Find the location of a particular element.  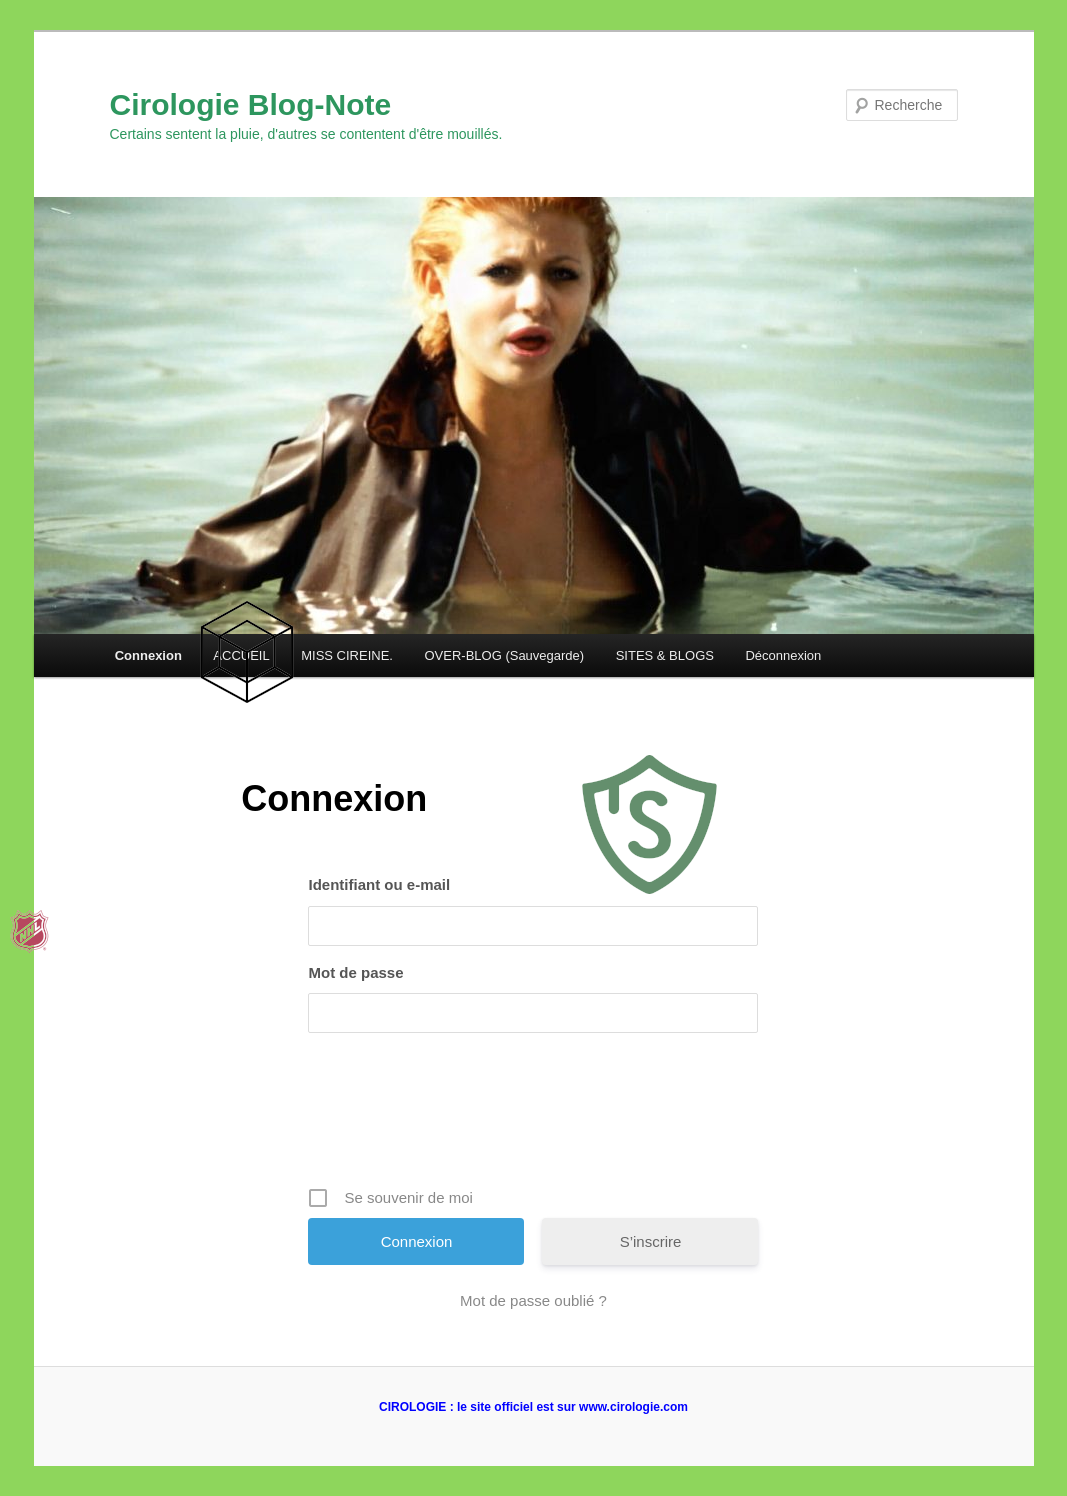

open Apache NetBeans IDE is located at coordinates (247, 652).